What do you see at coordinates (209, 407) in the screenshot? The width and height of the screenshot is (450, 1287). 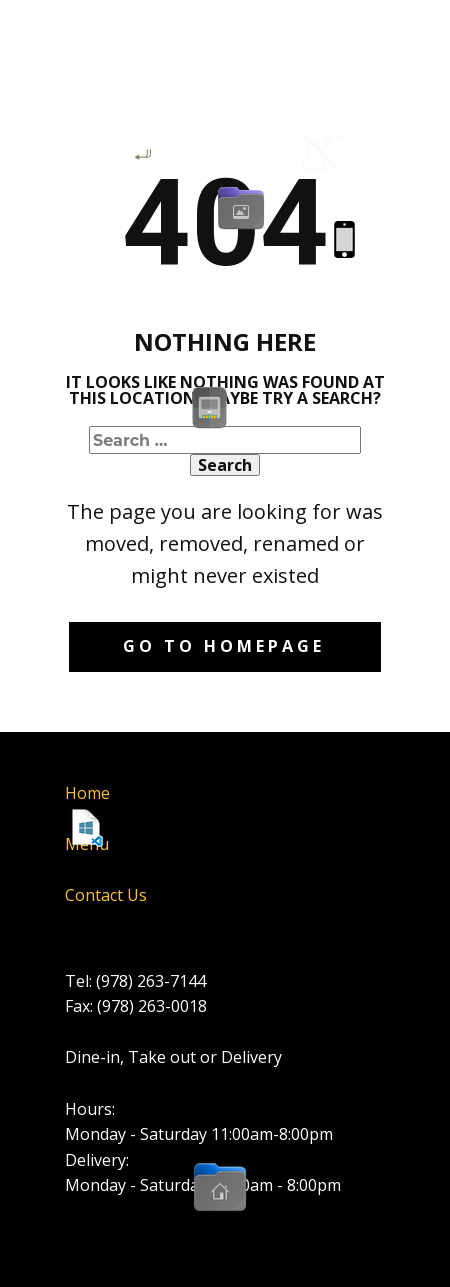 I see `a sega genesis ROM file` at bounding box center [209, 407].